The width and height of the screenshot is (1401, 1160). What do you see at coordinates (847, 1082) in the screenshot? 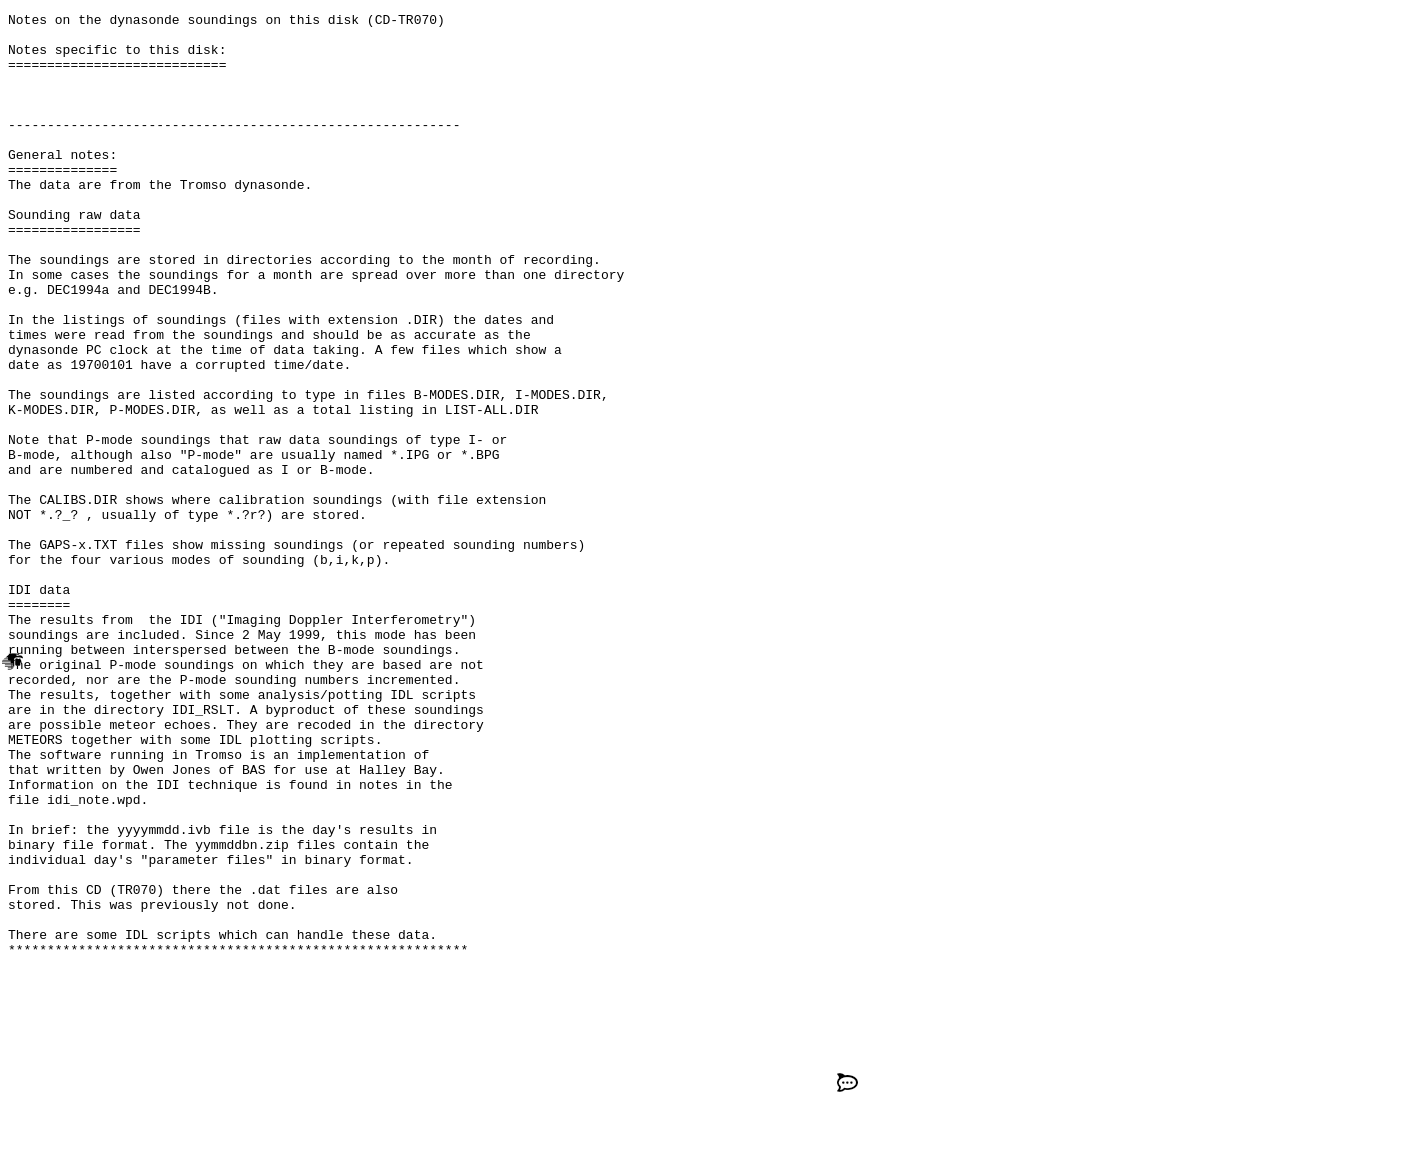
I see `open Rocket.Chat application` at bounding box center [847, 1082].